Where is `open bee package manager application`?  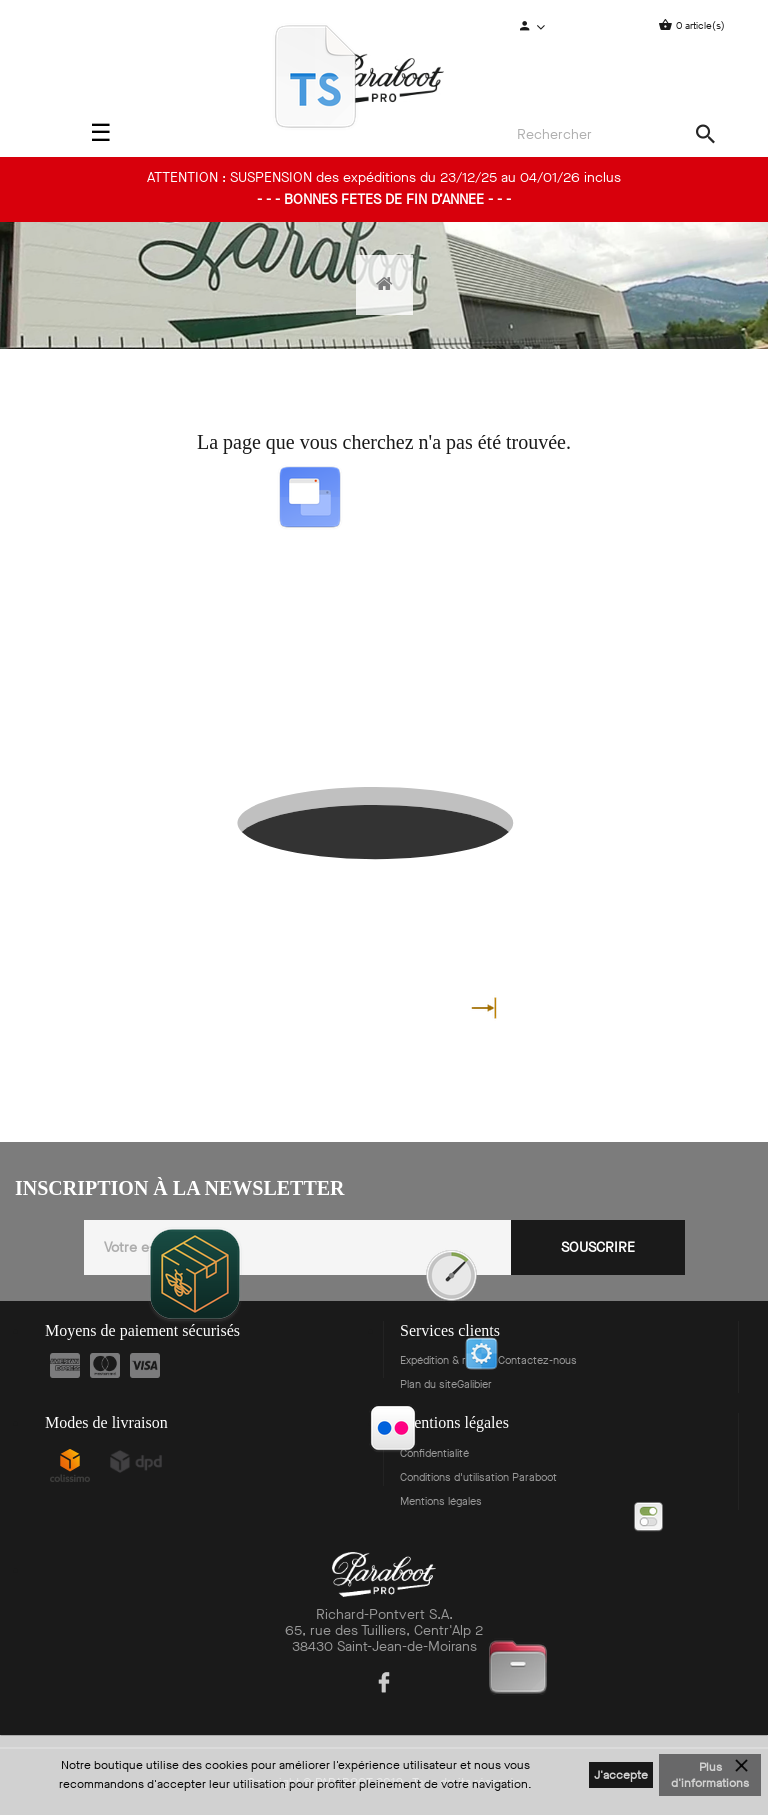 open bee package manager application is located at coordinates (195, 1274).